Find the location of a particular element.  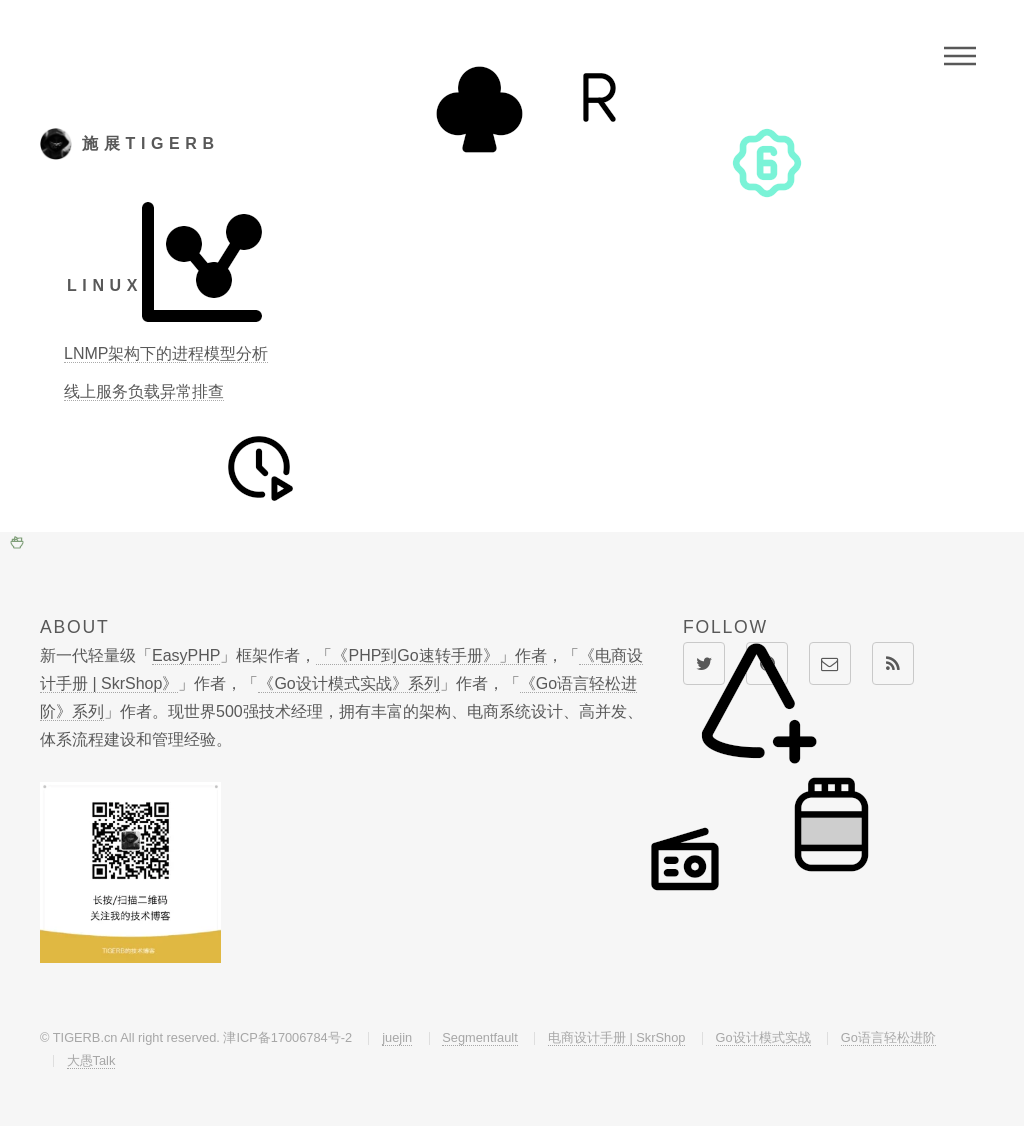

open radio or audio streaming is located at coordinates (685, 864).